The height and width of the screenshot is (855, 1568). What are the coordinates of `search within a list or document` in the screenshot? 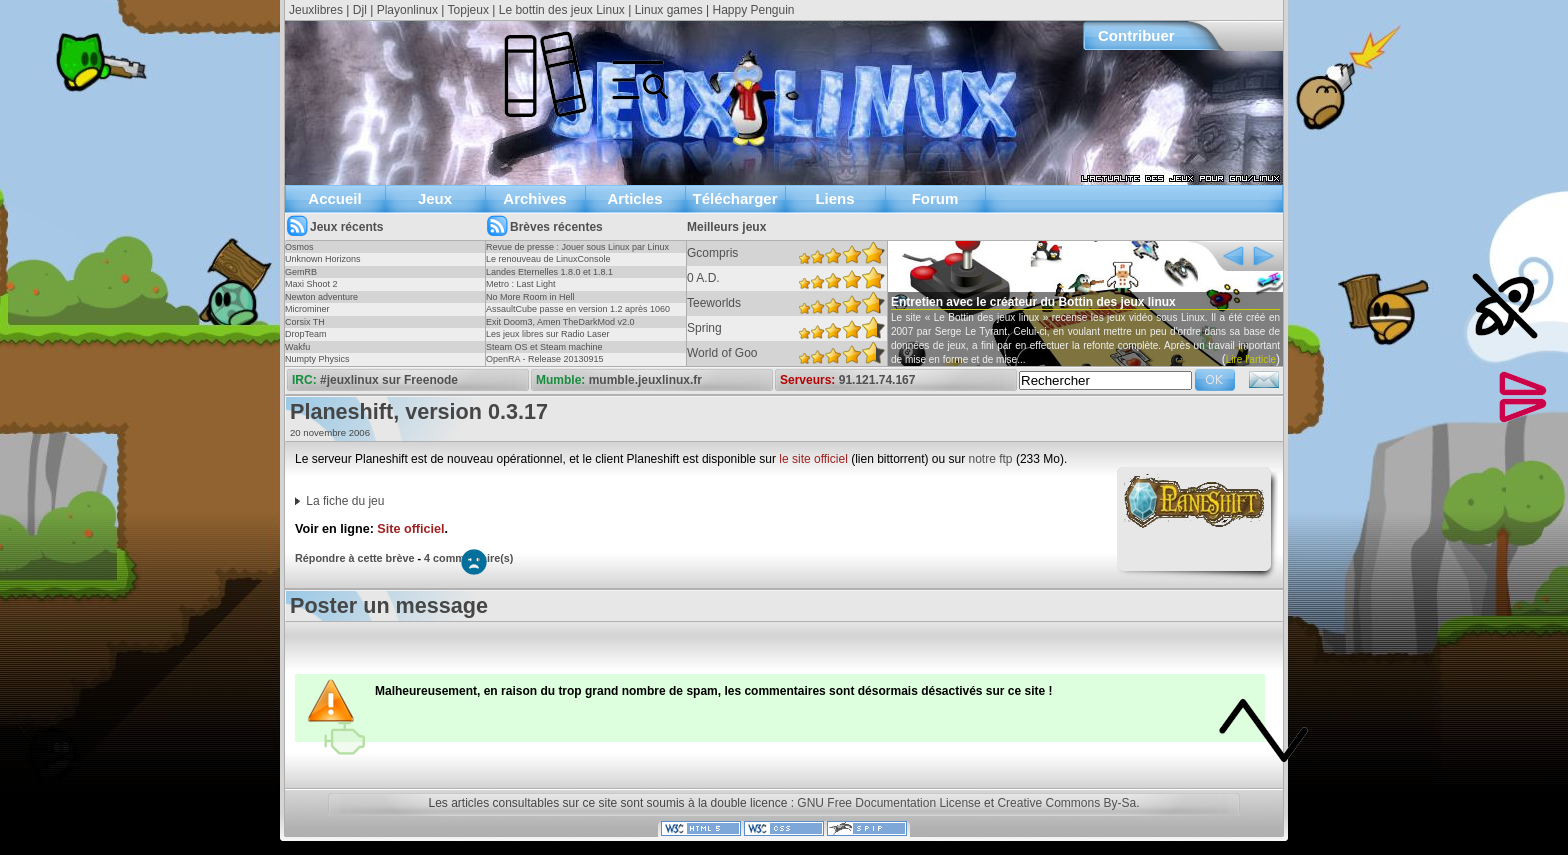 It's located at (638, 80).